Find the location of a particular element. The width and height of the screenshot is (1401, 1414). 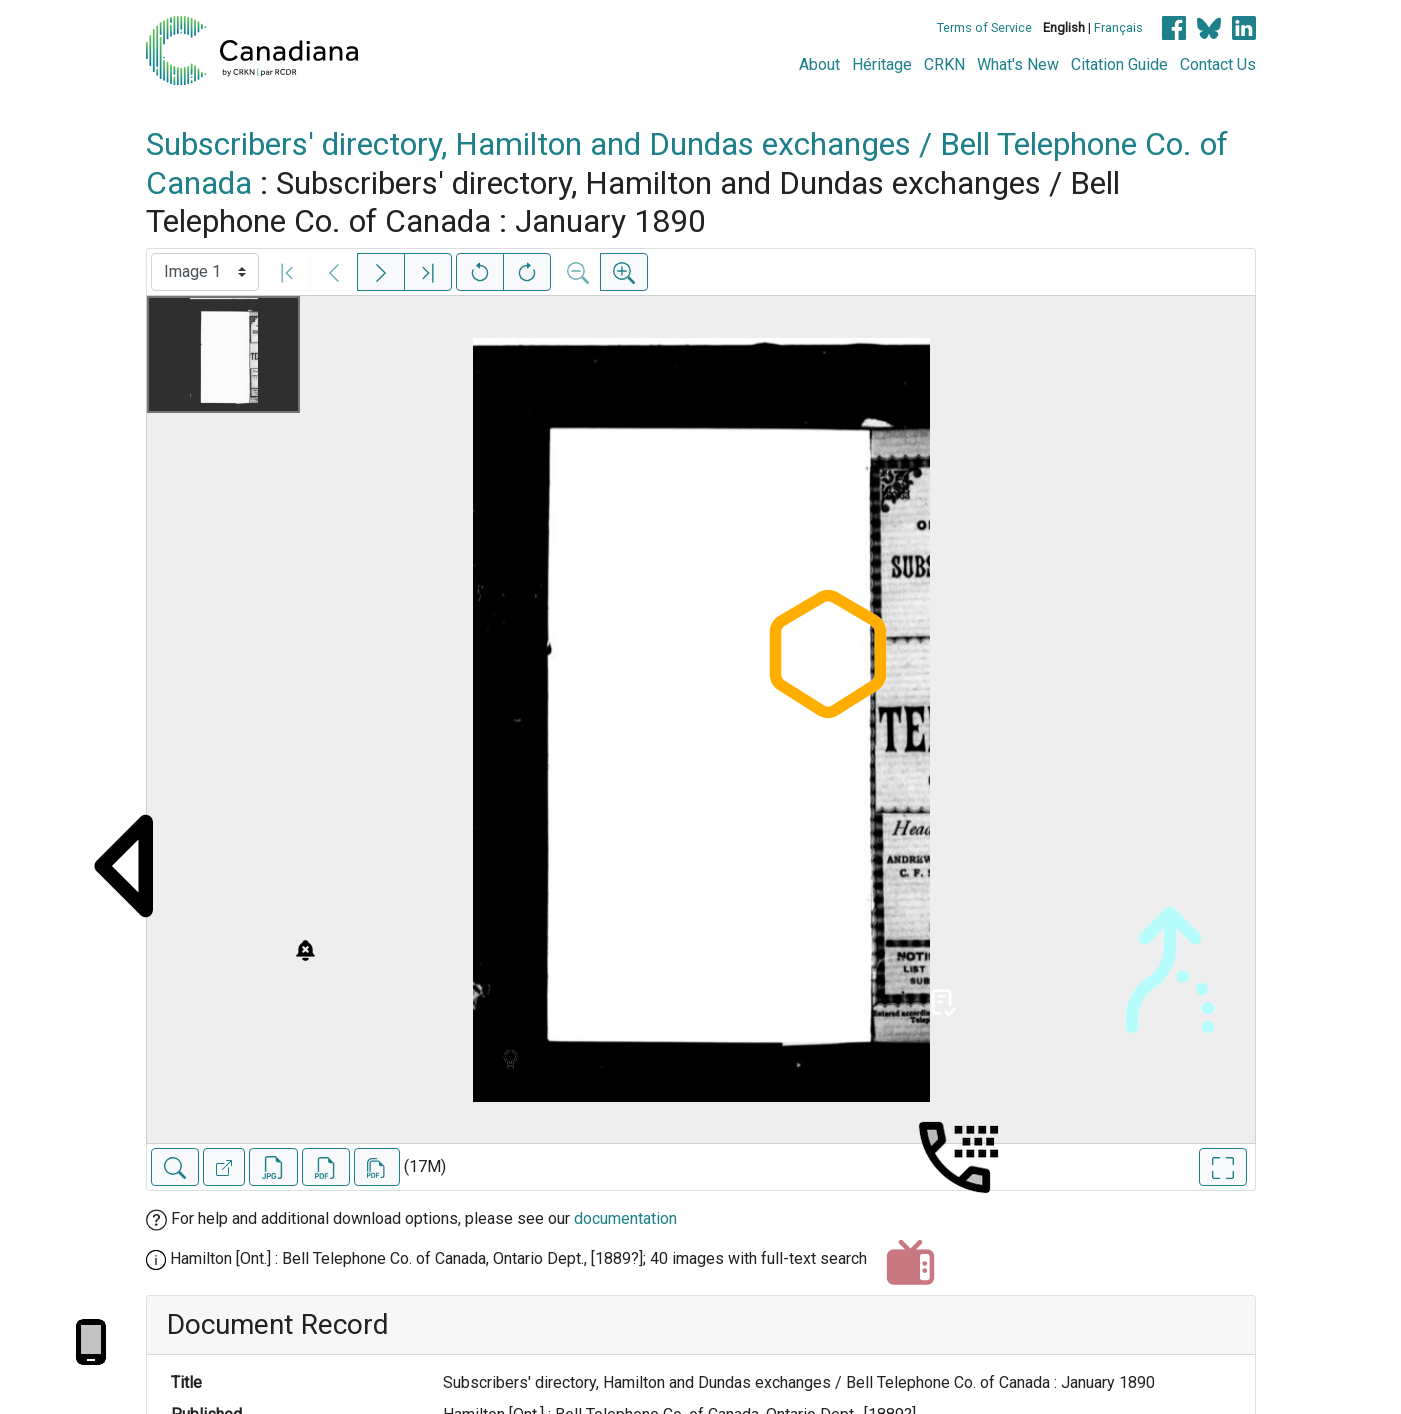

access TTY/TDD accessibility calling features is located at coordinates (958, 1157).